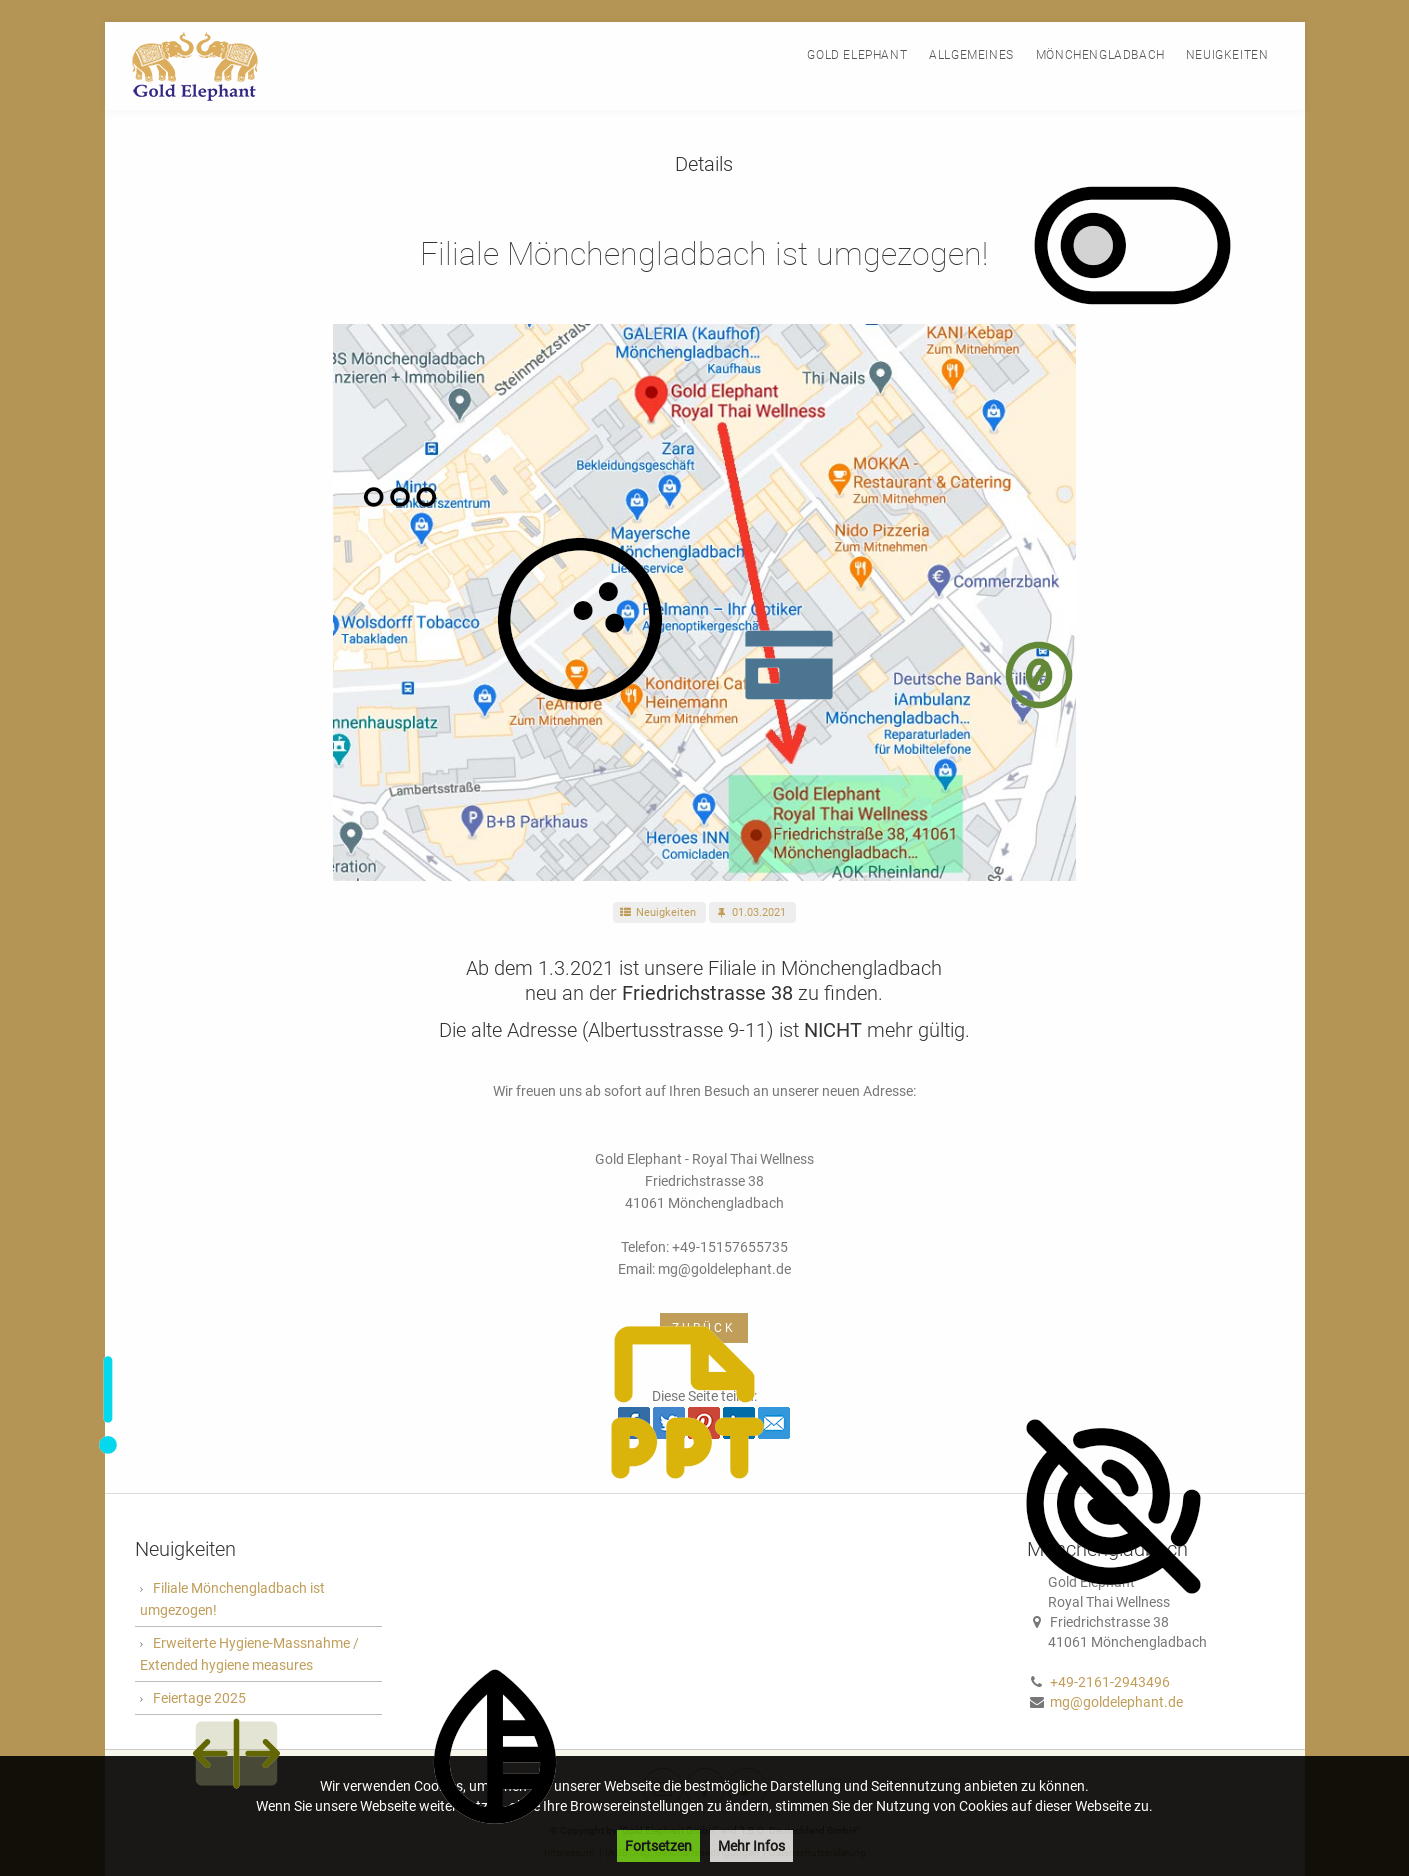  What do you see at coordinates (580, 620) in the screenshot?
I see `access bowling or sports games` at bounding box center [580, 620].